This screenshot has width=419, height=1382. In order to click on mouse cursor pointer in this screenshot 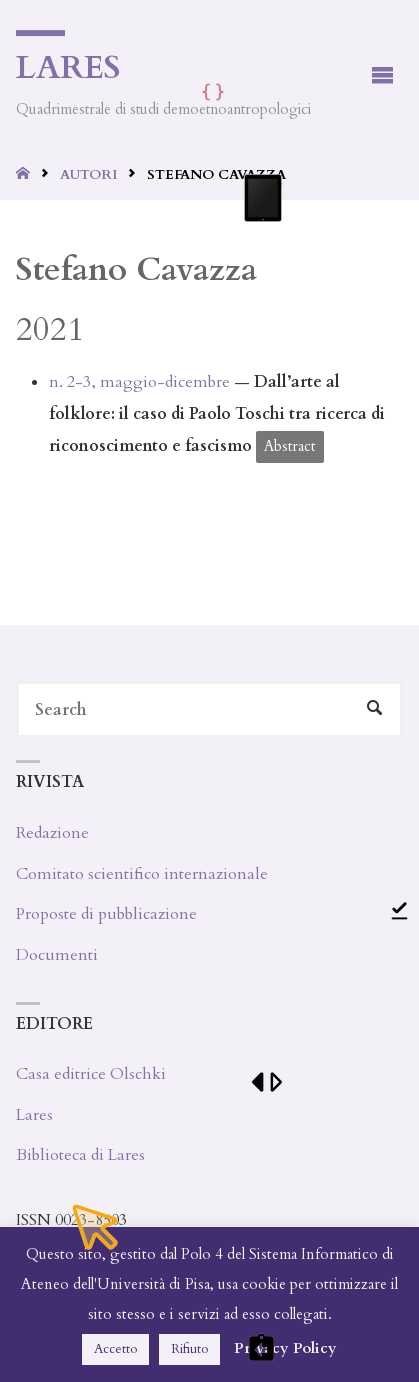, I will do `click(95, 1227)`.